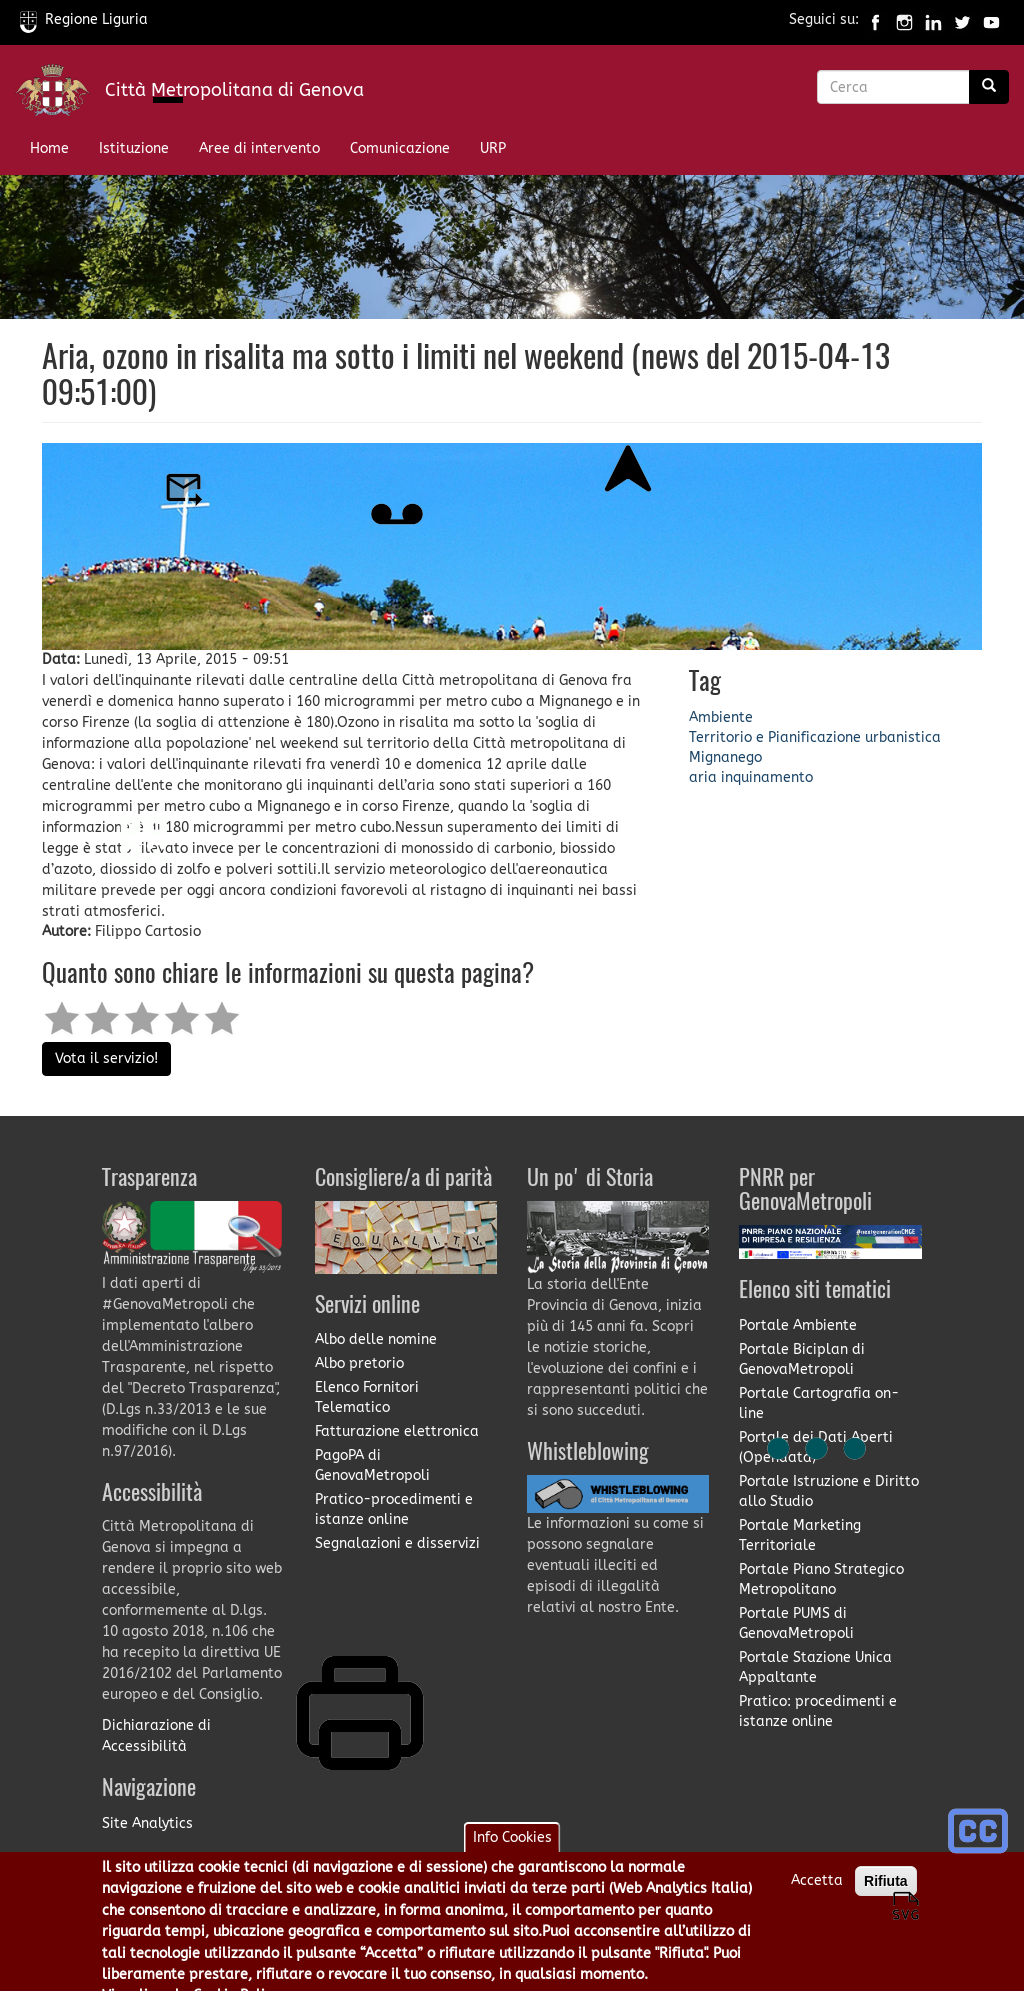 The width and height of the screenshot is (1024, 1991). Describe the element at coordinates (628, 471) in the screenshot. I see `start navigation or get directions` at that location.